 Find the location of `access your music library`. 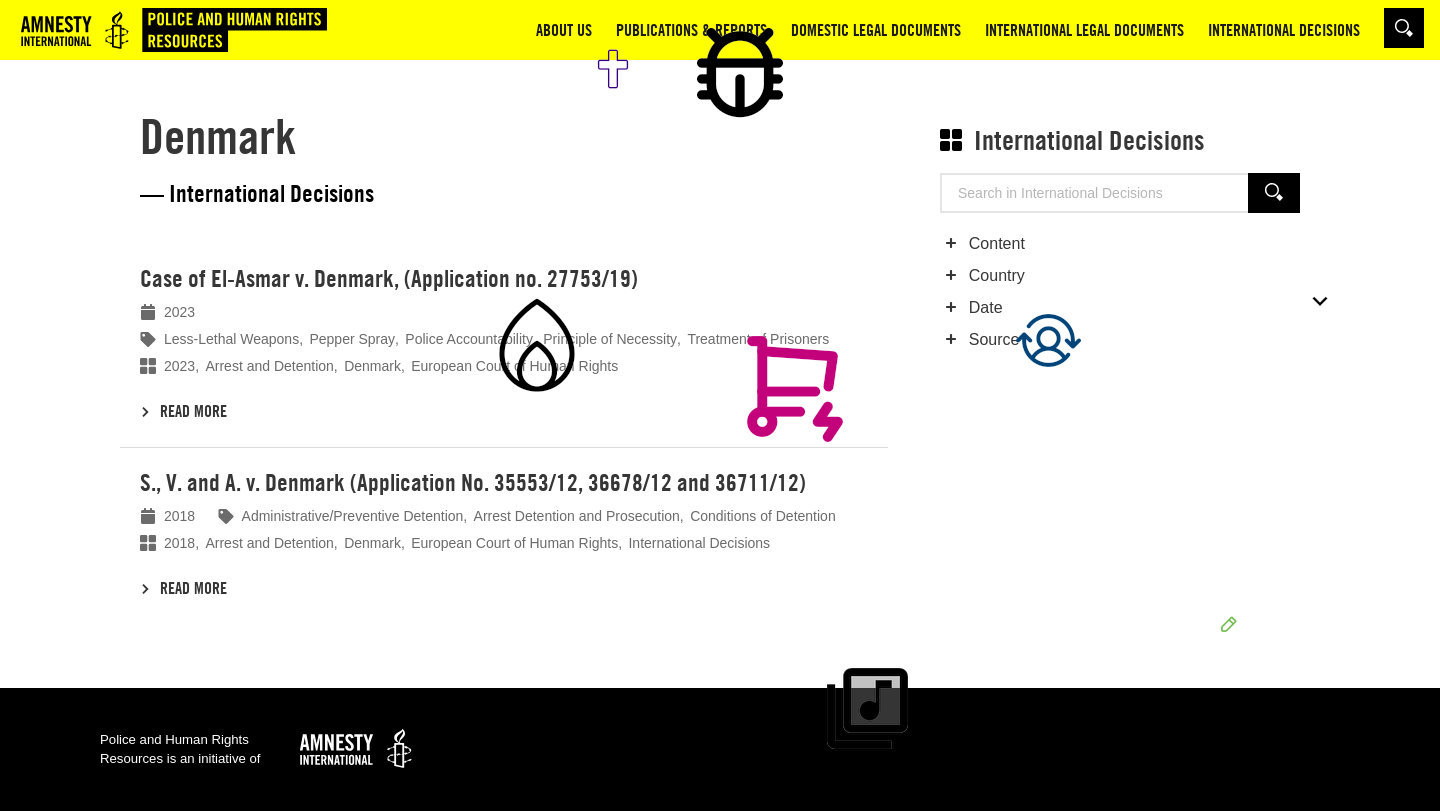

access your music library is located at coordinates (867, 708).